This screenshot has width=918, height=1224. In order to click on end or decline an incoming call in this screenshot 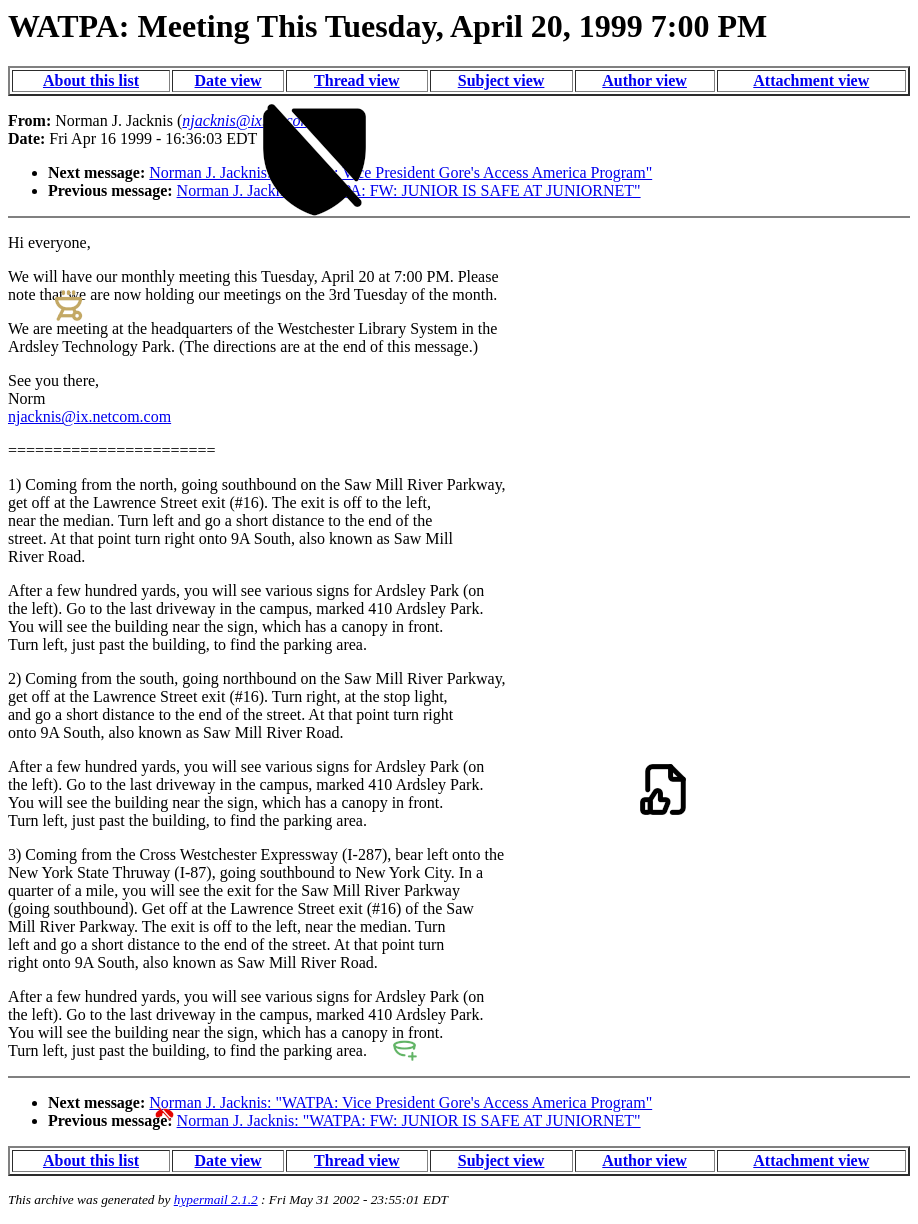, I will do `click(164, 1113)`.